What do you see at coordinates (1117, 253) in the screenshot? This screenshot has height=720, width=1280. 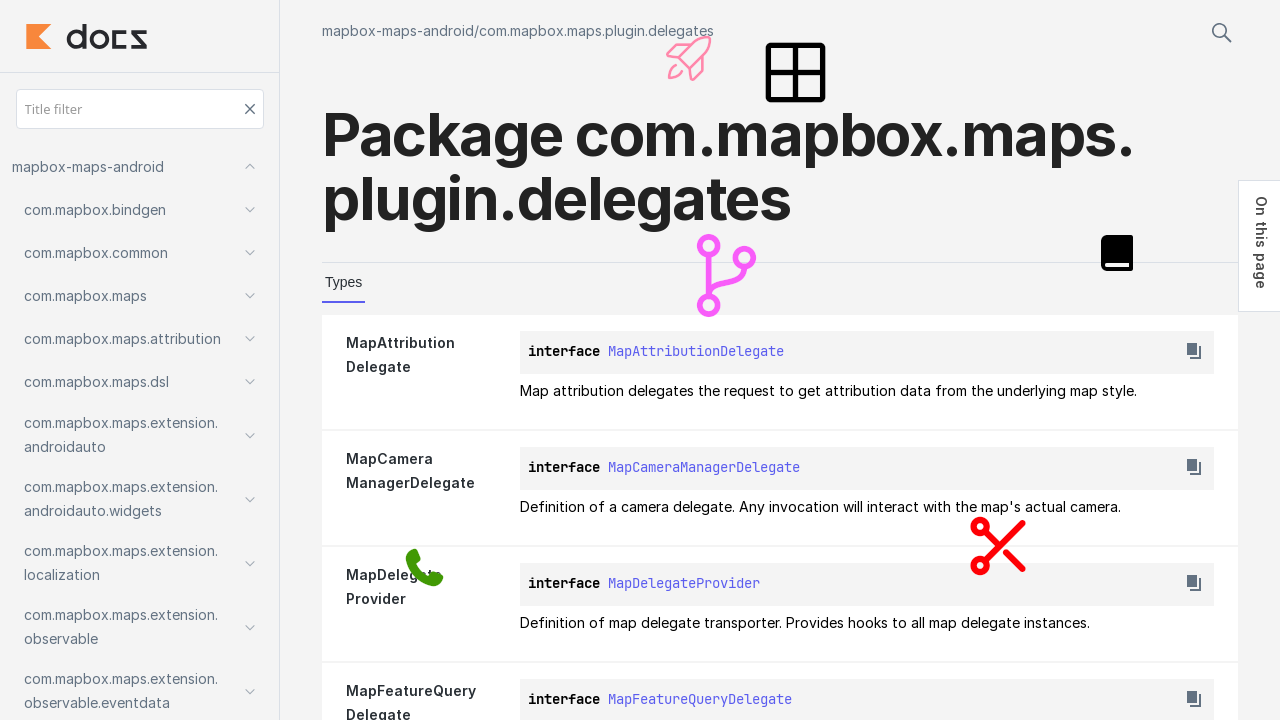 I see `open your library or reading list` at bounding box center [1117, 253].